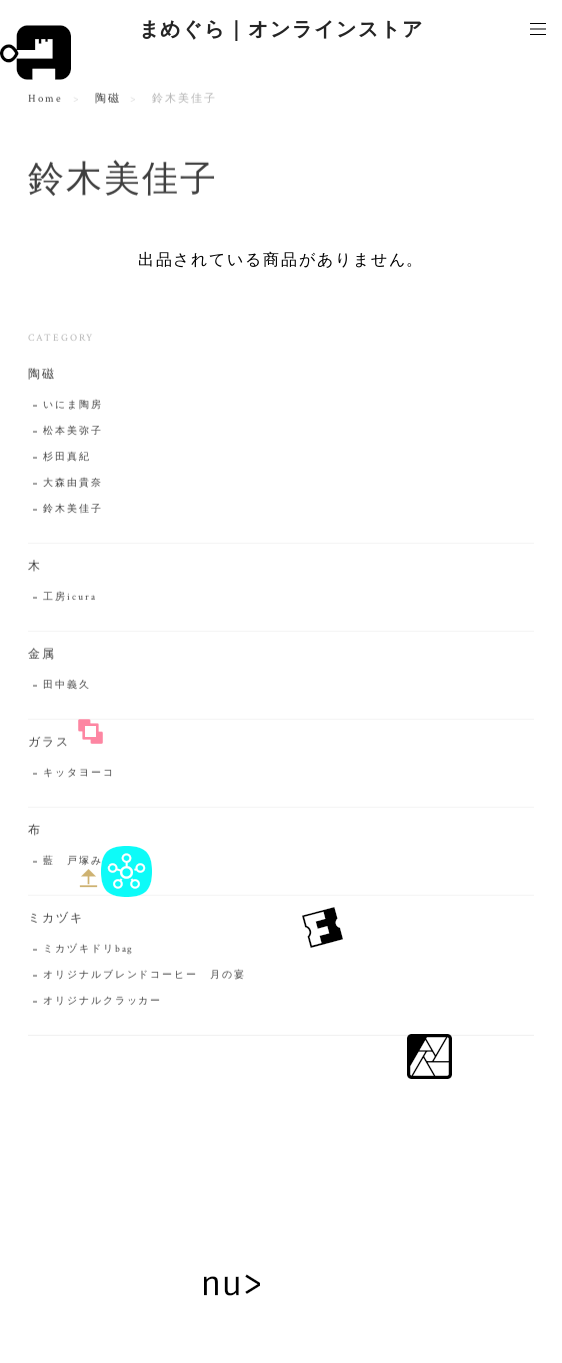 This screenshot has height=1363, width=562. I want to click on open the SmartThings app, so click(126, 871).